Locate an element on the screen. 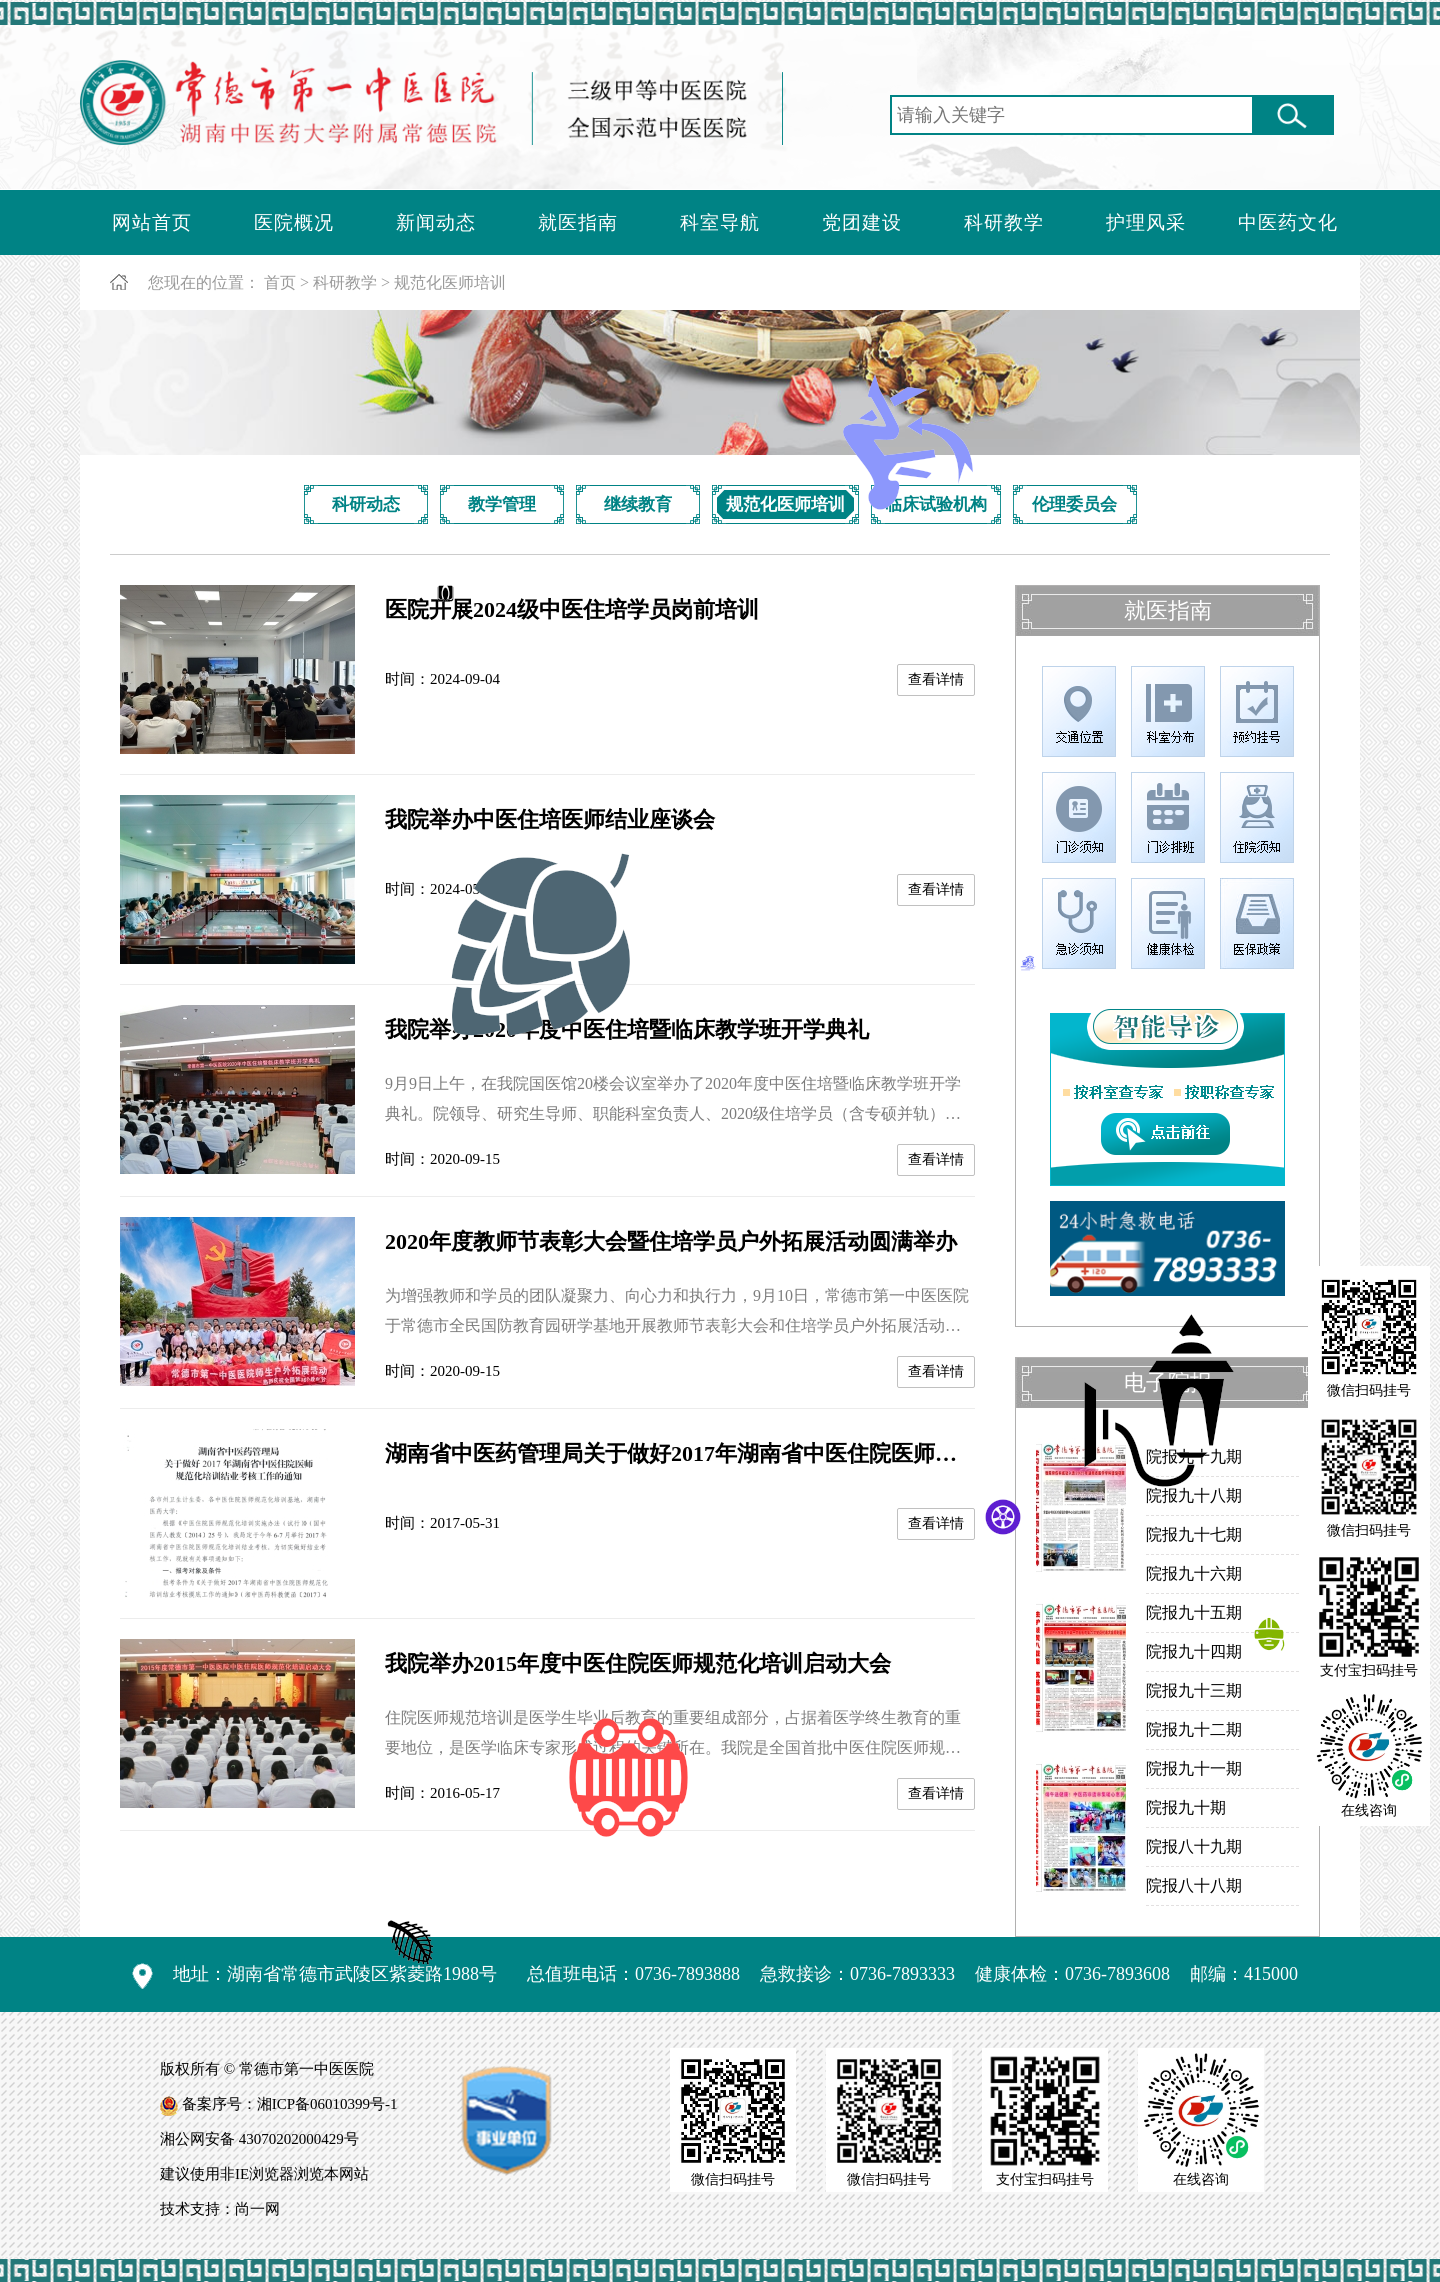 This screenshot has width=1440, height=2282. transport or logistics game item is located at coordinates (628, 1777).